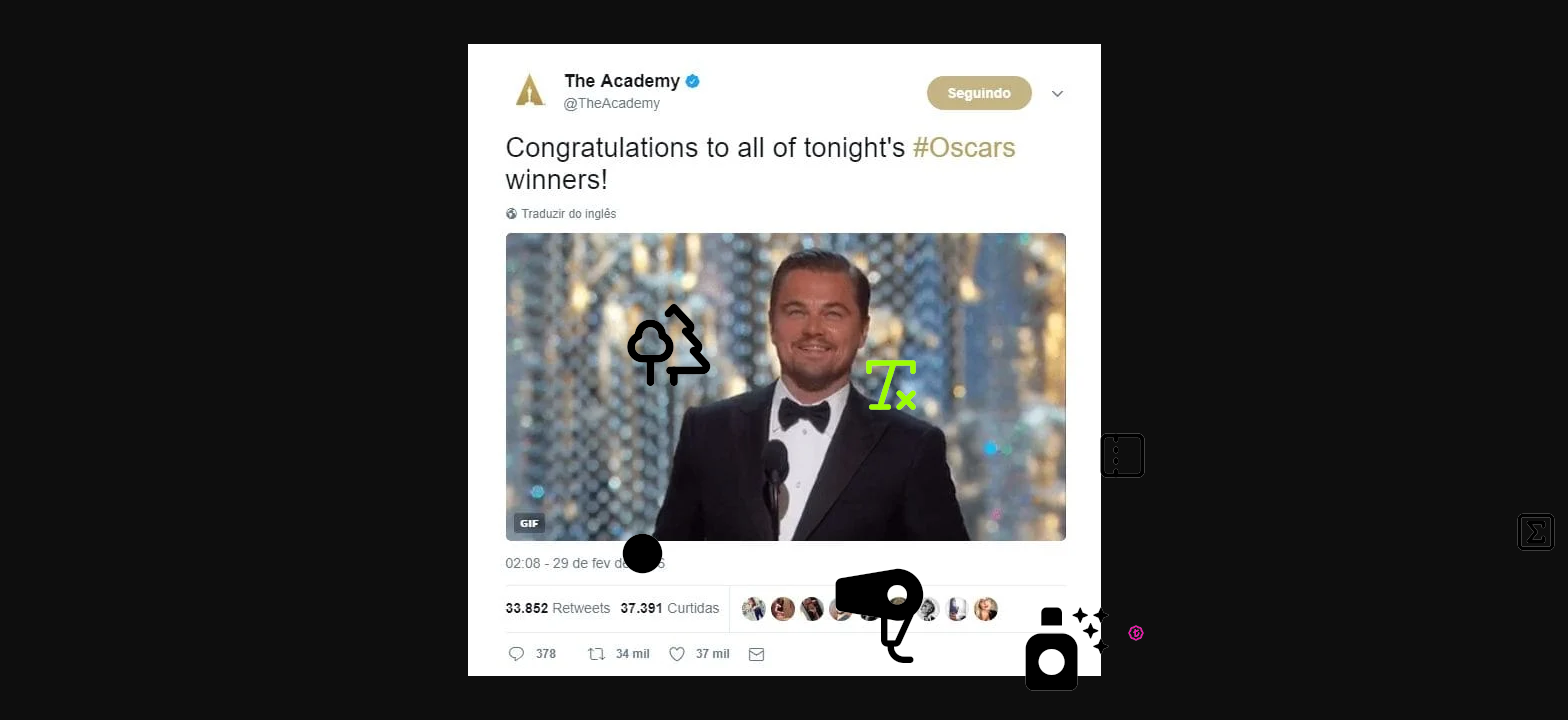 The width and height of the screenshot is (1568, 720). What do you see at coordinates (1062, 649) in the screenshot?
I see `air freshener or fragrance settings` at bounding box center [1062, 649].